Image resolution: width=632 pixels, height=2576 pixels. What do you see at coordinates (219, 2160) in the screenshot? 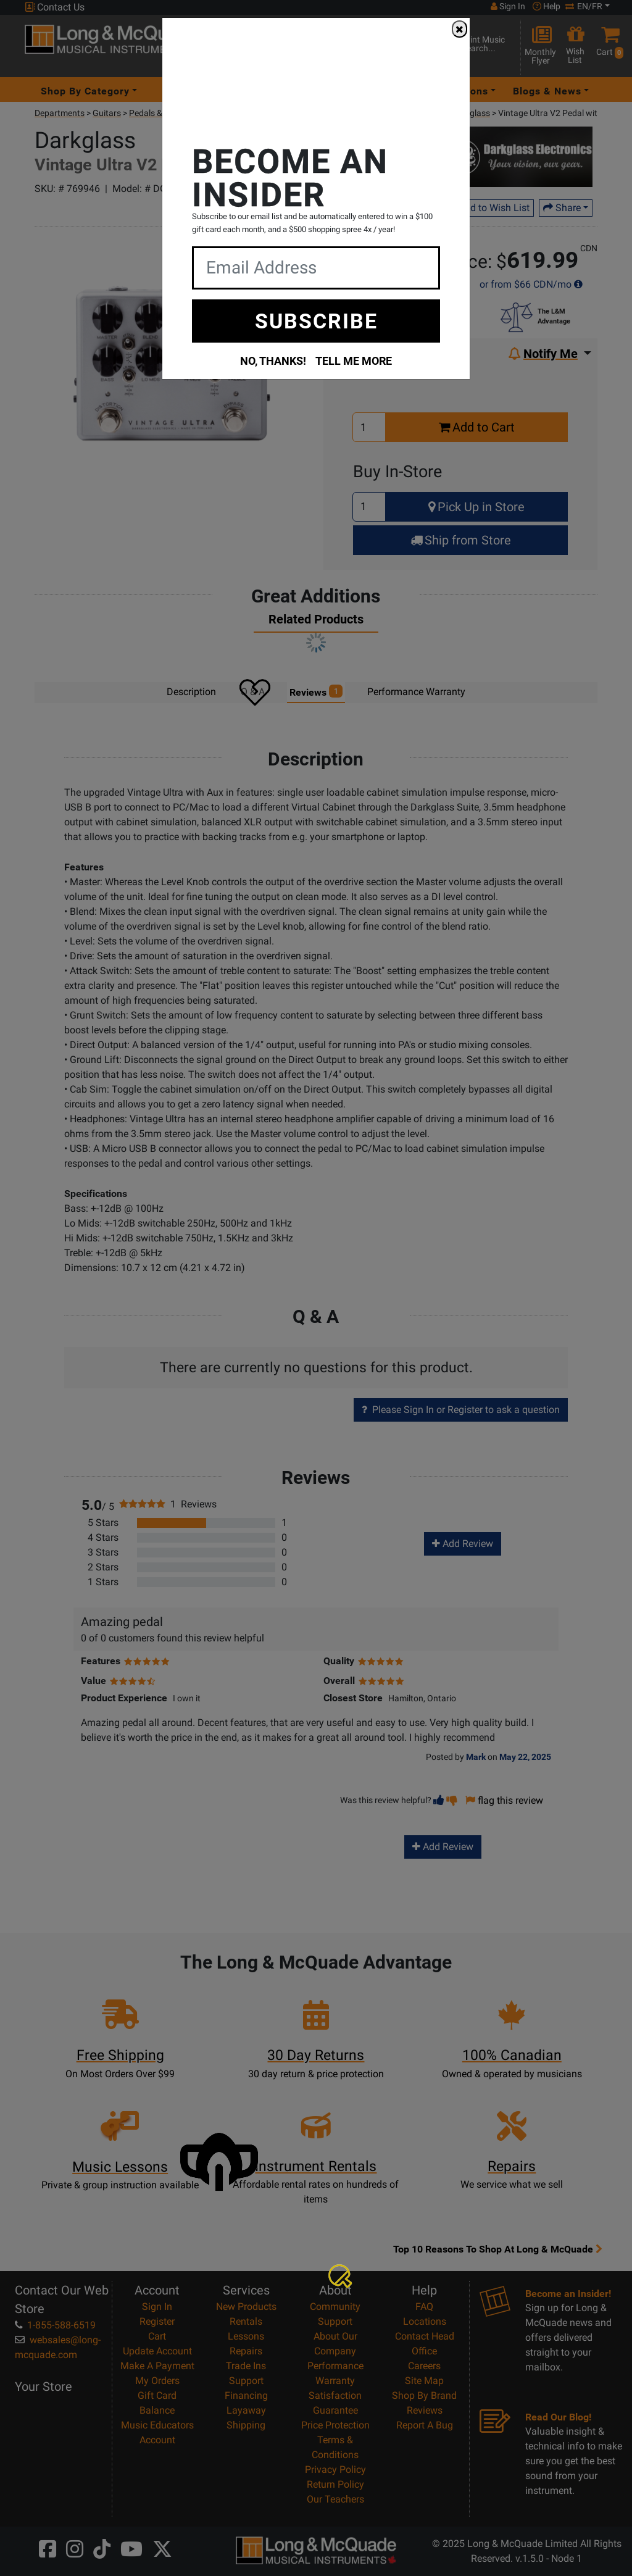
I see `indicates respiratory protection or ventilator equipment` at bounding box center [219, 2160].